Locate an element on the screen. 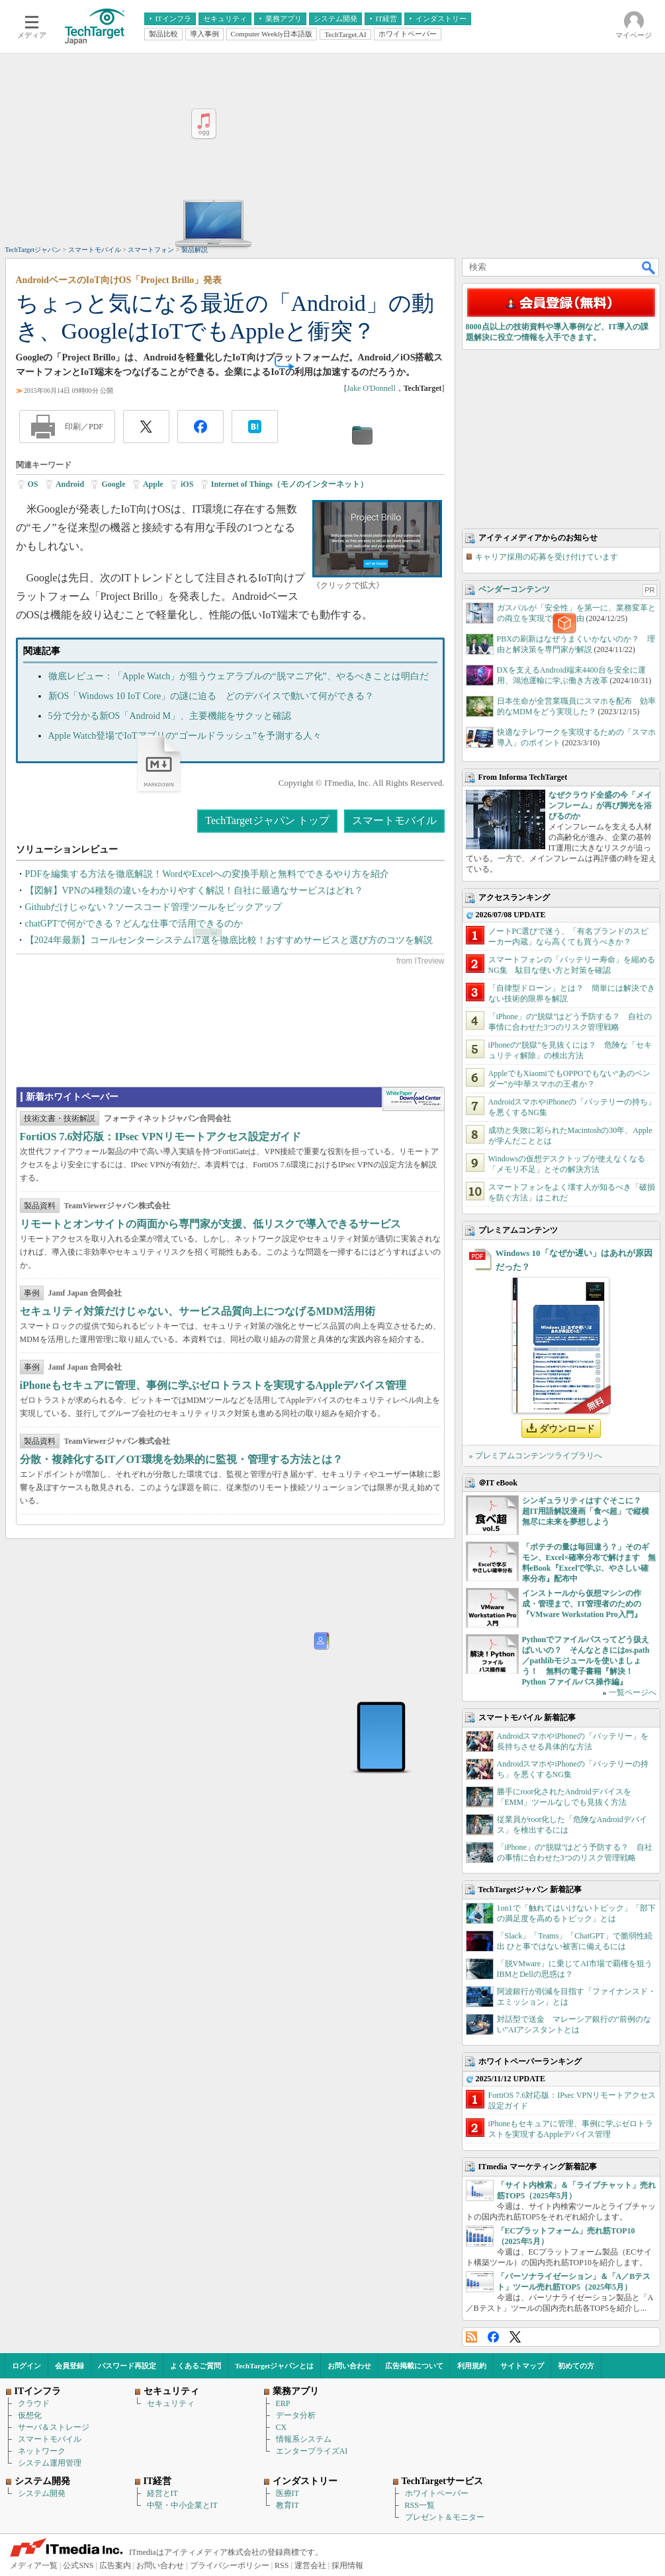 The image size is (665, 2576). open folder to view contents is located at coordinates (362, 435).